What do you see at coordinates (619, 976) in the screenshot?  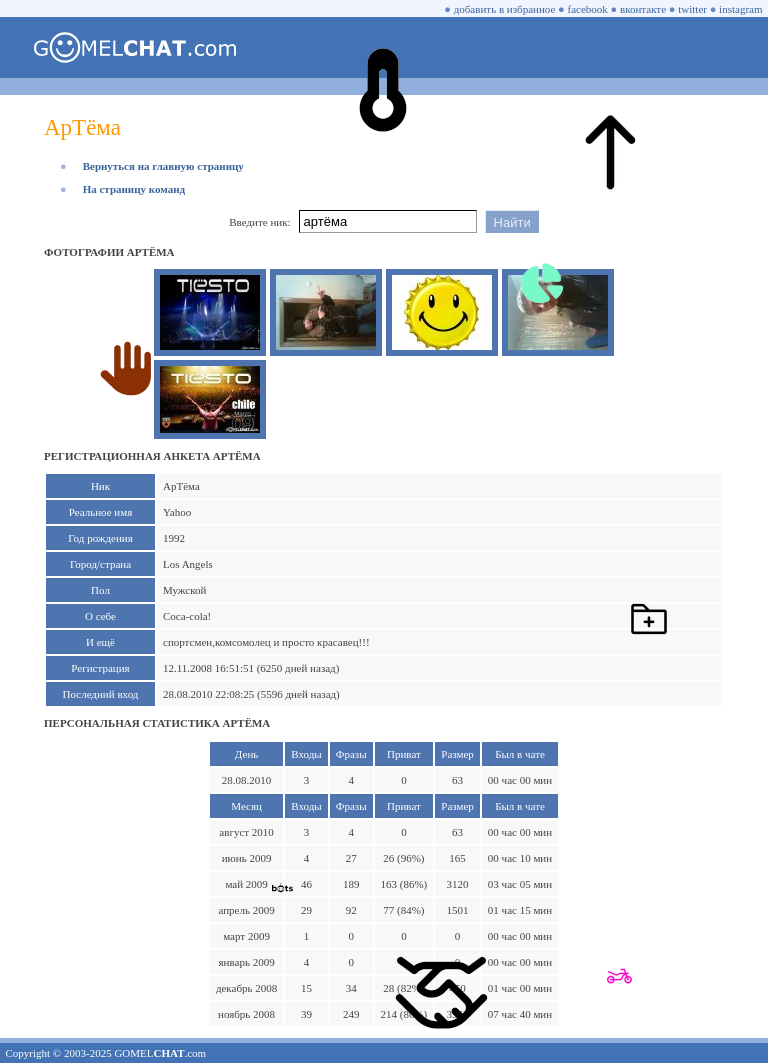 I see `select motorcycle as vehicle type` at bounding box center [619, 976].